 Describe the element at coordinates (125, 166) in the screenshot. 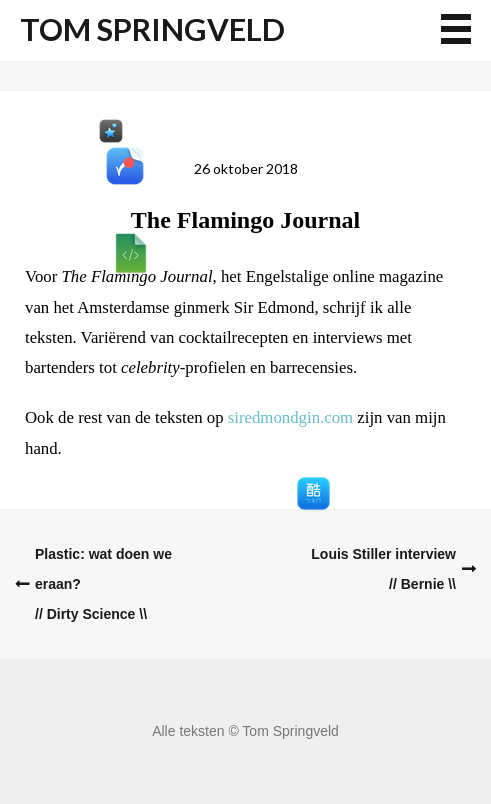

I see `open desktop animation preferences` at that location.